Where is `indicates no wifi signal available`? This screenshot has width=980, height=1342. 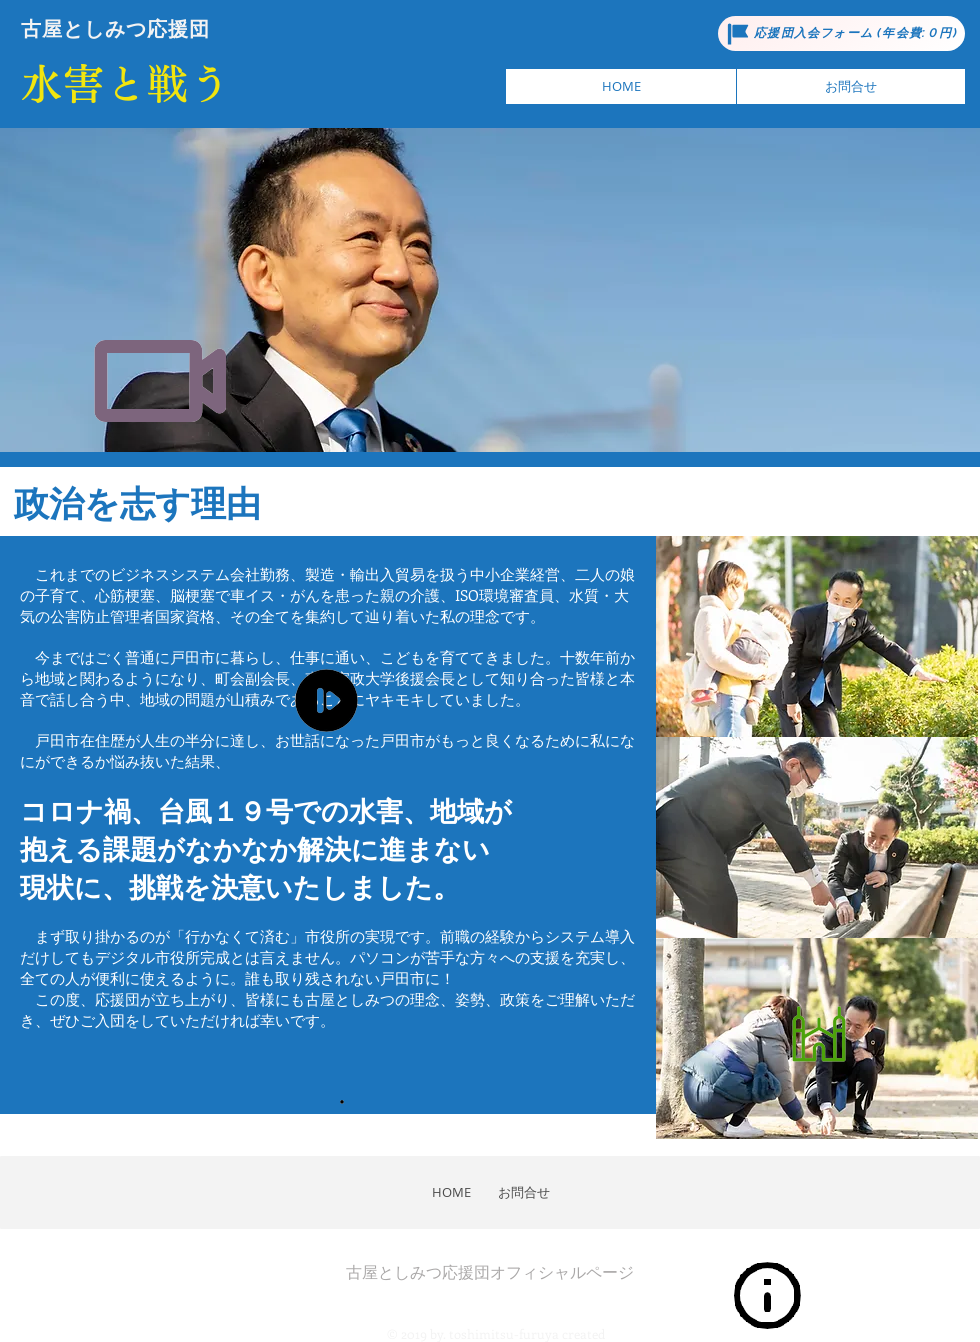 indicates no wifi signal available is located at coordinates (342, 1093).